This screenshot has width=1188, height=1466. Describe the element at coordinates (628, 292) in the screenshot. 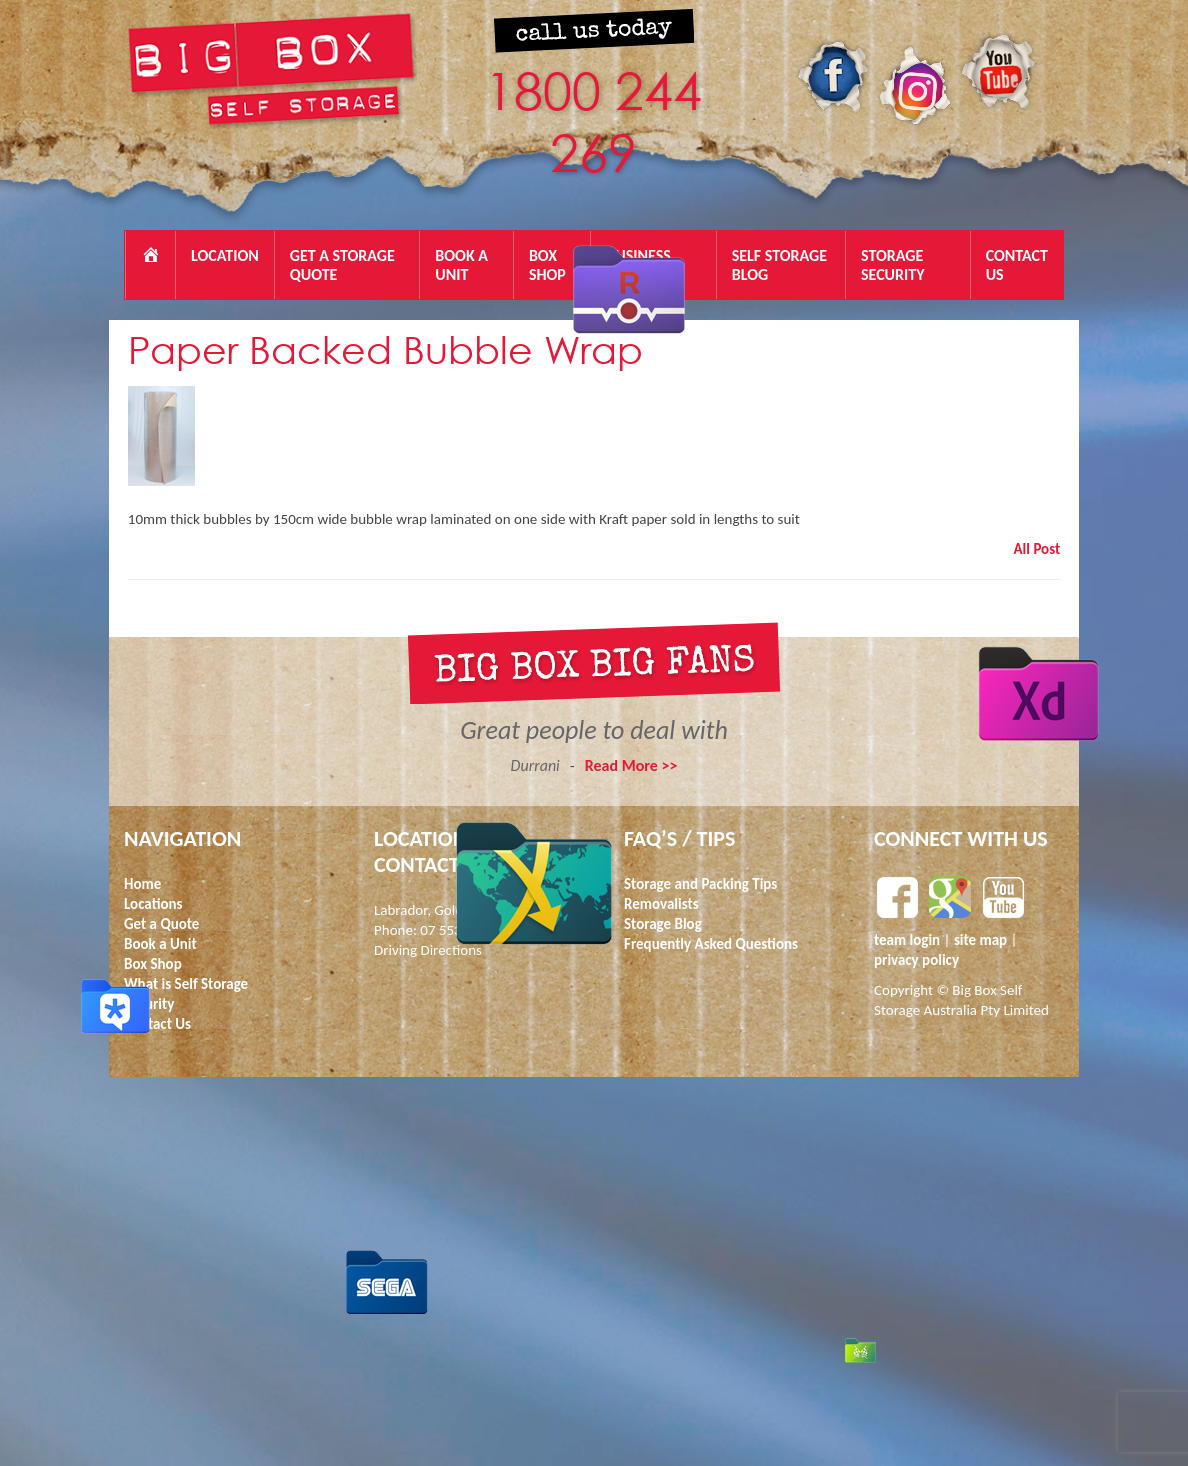

I see `folder for Pokémon Team Rocket collection or fan content` at that location.